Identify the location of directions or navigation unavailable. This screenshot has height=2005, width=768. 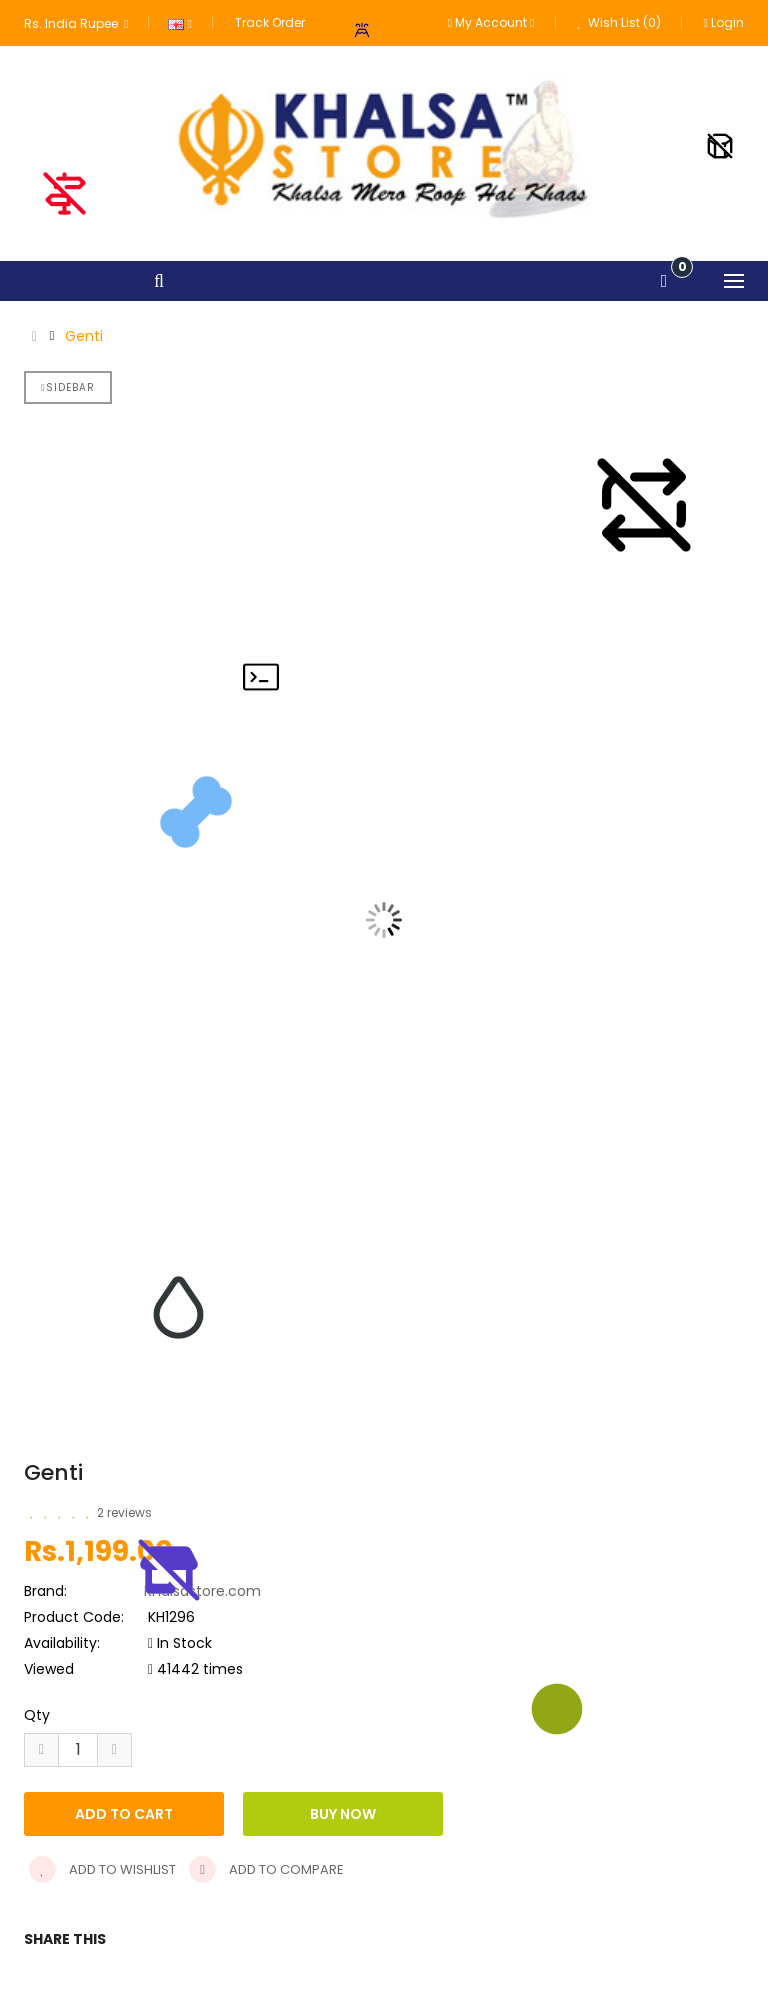
(64, 193).